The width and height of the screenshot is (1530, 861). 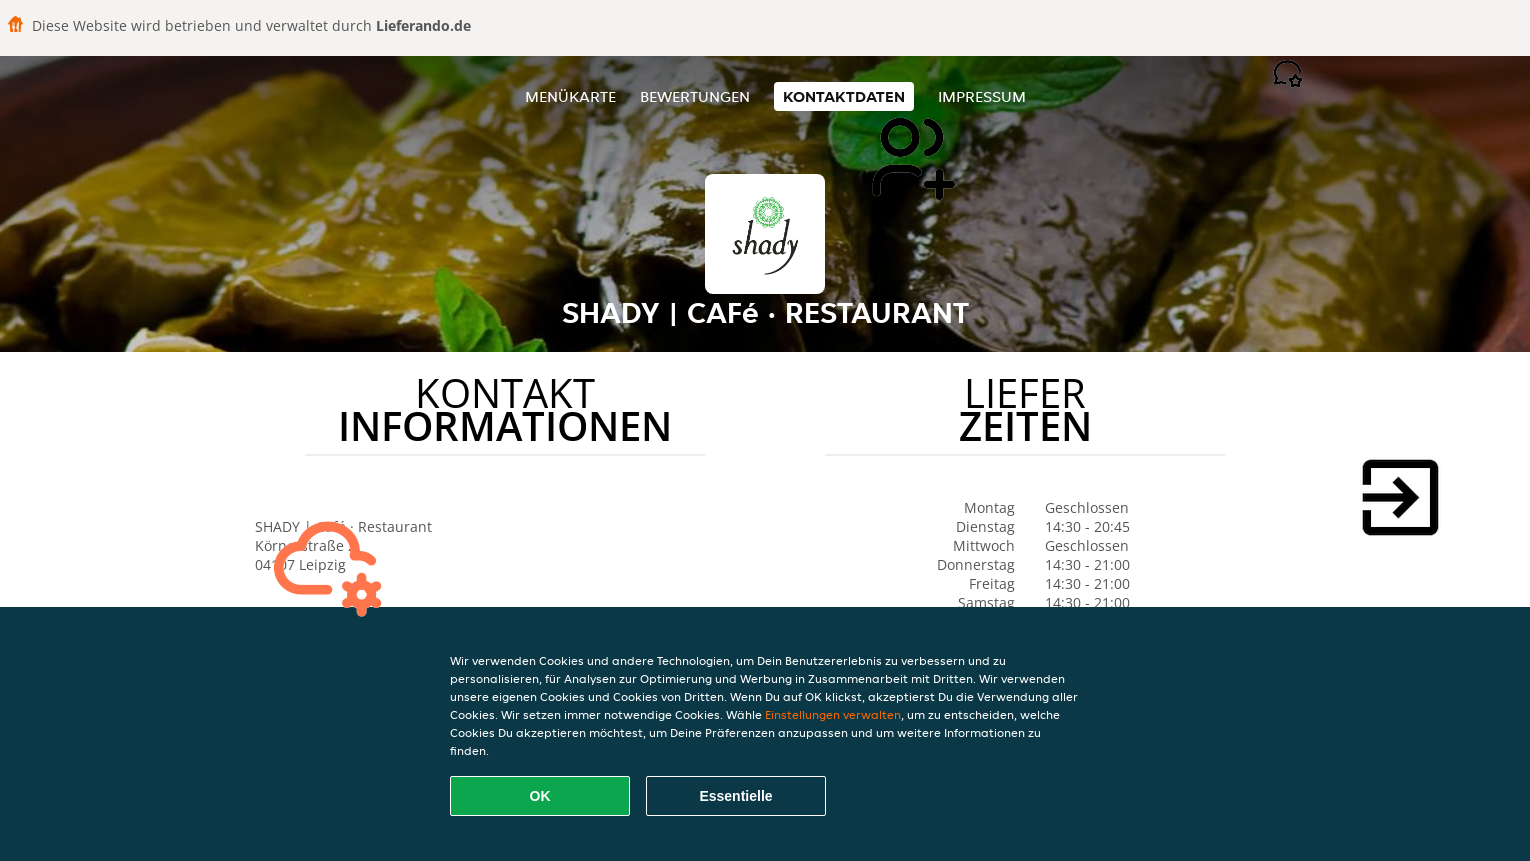 What do you see at coordinates (327, 560) in the screenshot?
I see `access cloud service settings` at bounding box center [327, 560].